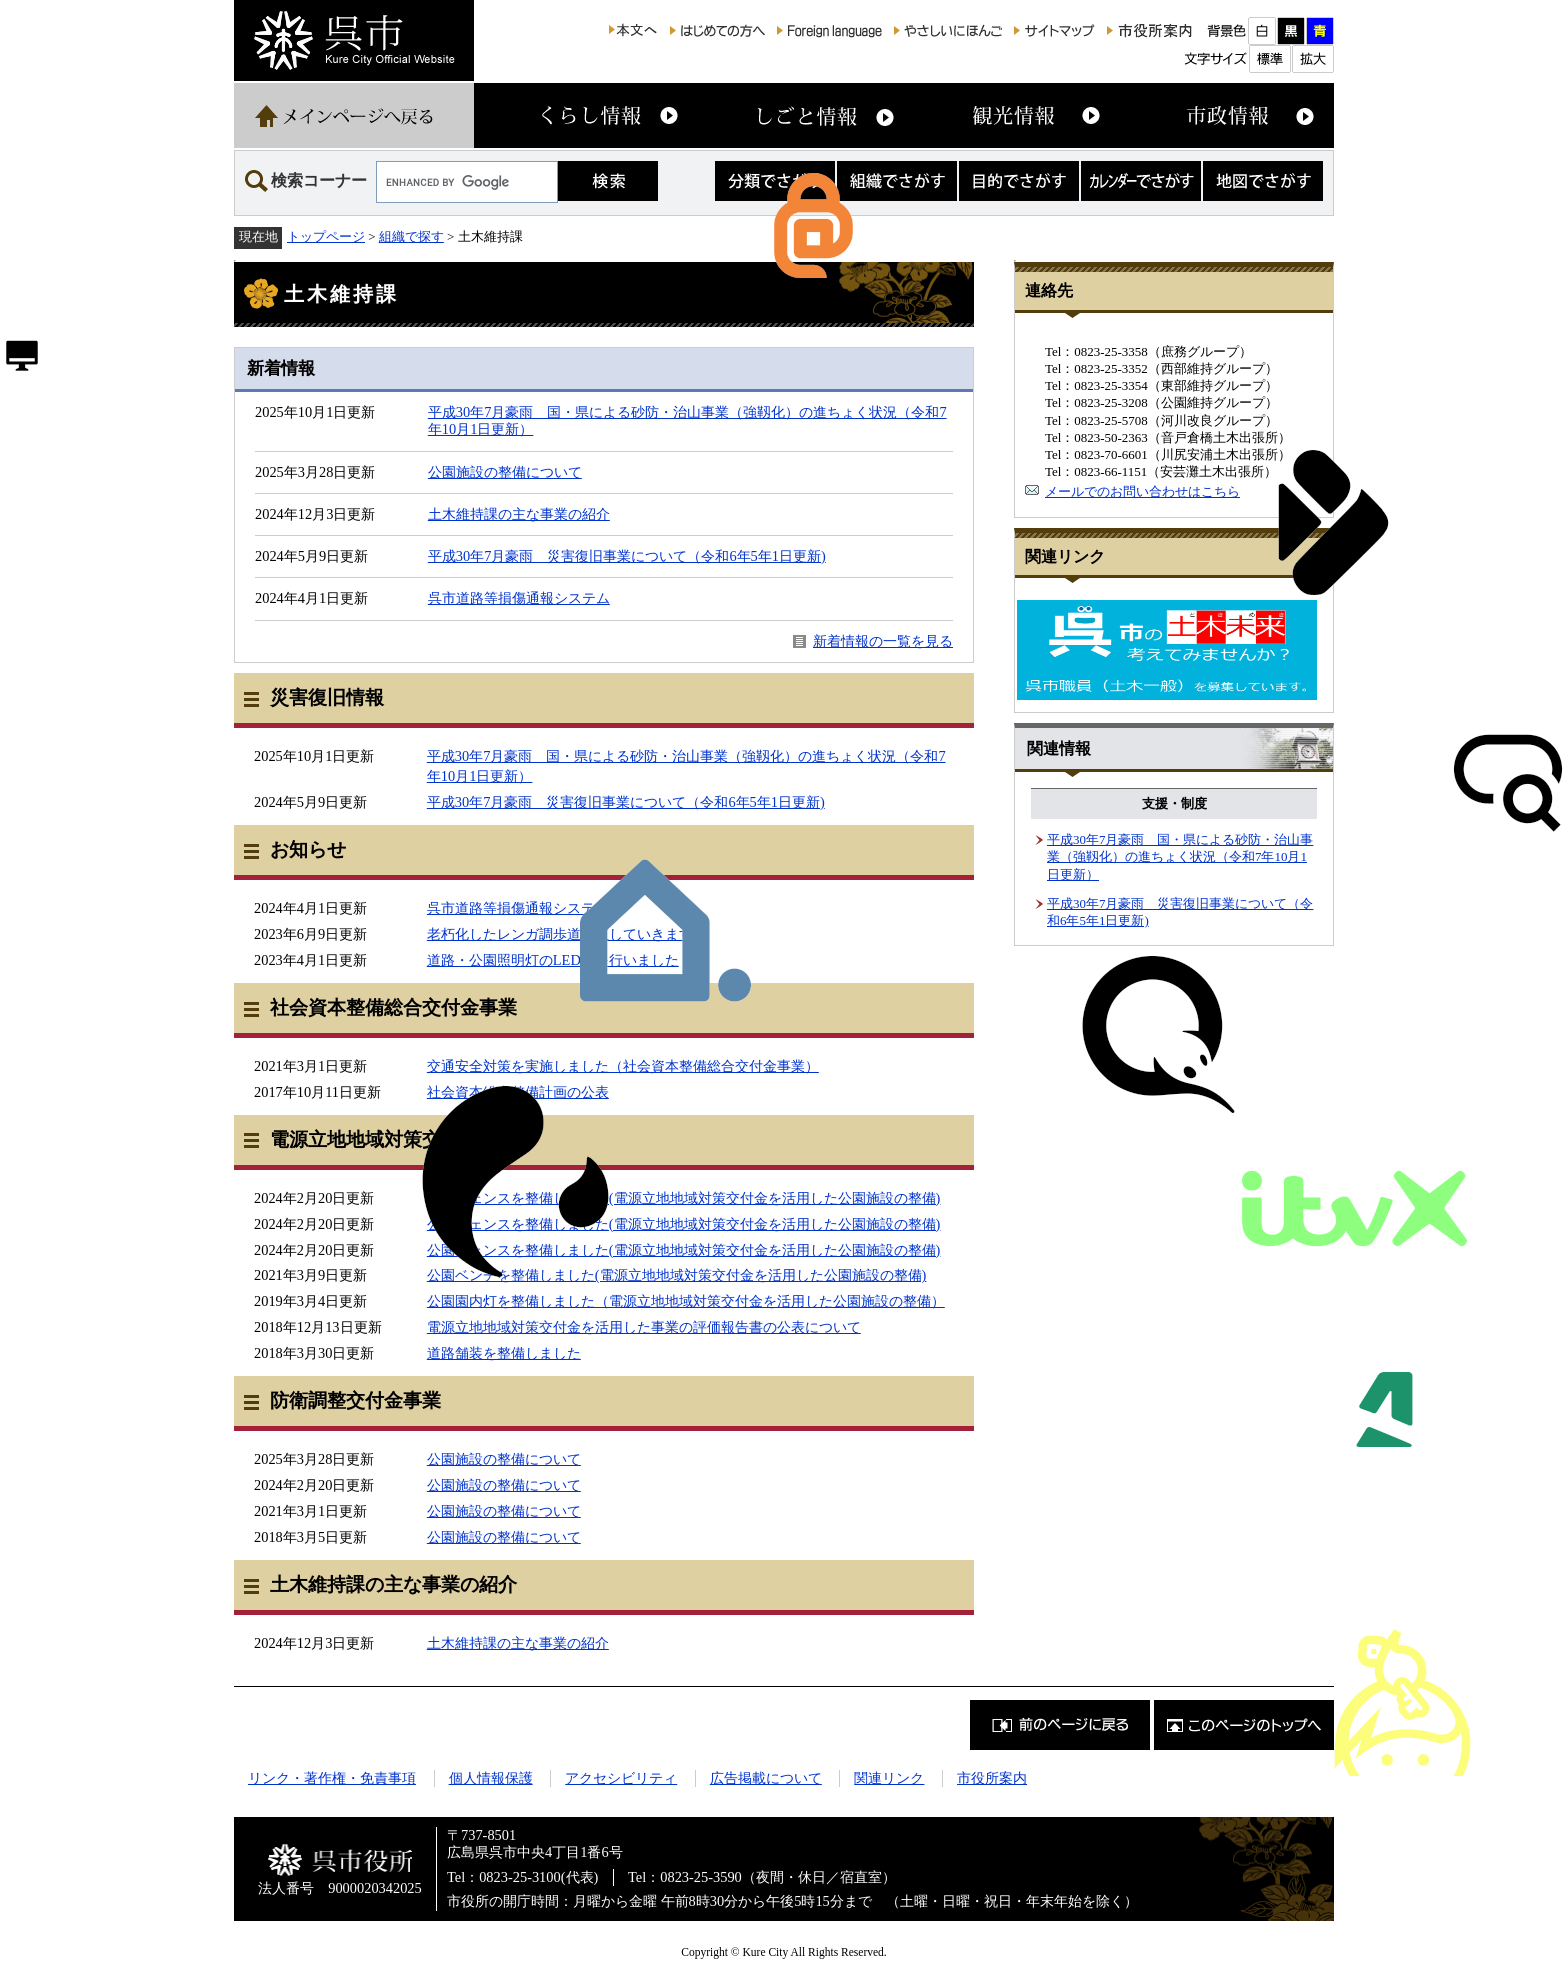 This screenshot has width=1568, height=1984. I want to click on open the ITVX streaming app, so click(1354, 1208).